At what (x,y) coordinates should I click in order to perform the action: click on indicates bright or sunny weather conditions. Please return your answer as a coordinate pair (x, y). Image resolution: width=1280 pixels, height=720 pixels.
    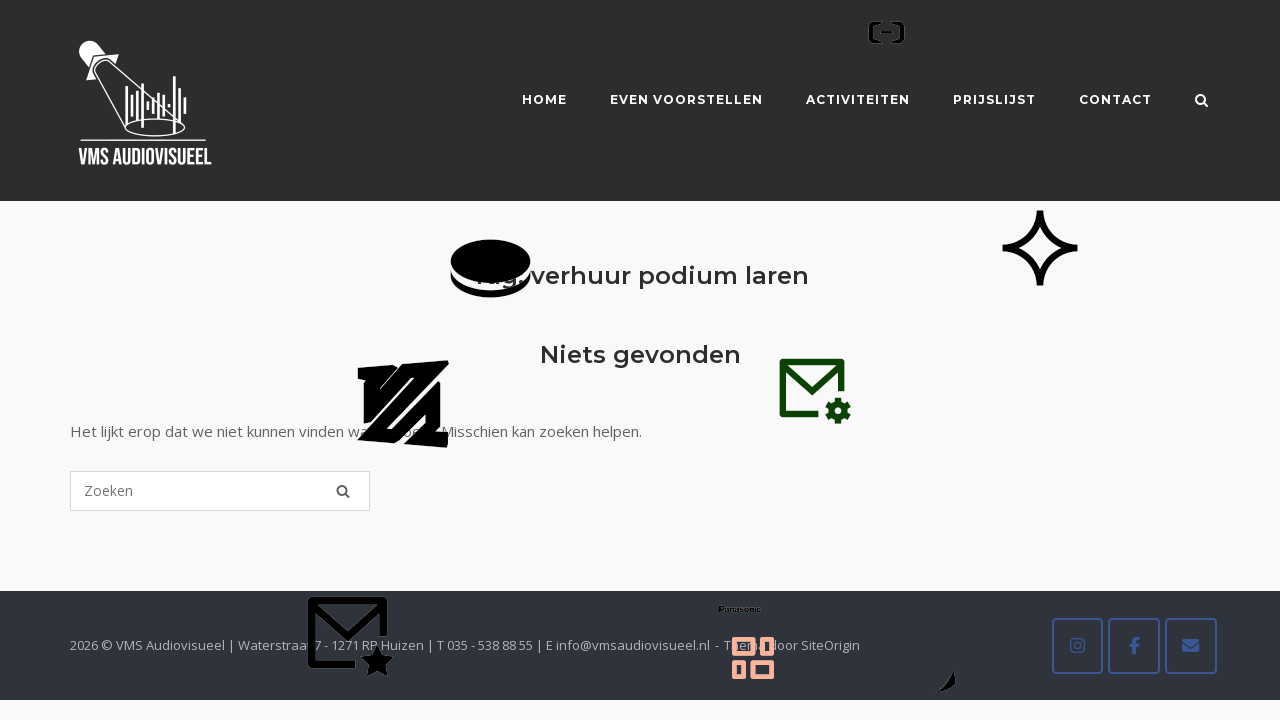
    Looking at the image, I should click on (1040, 248).